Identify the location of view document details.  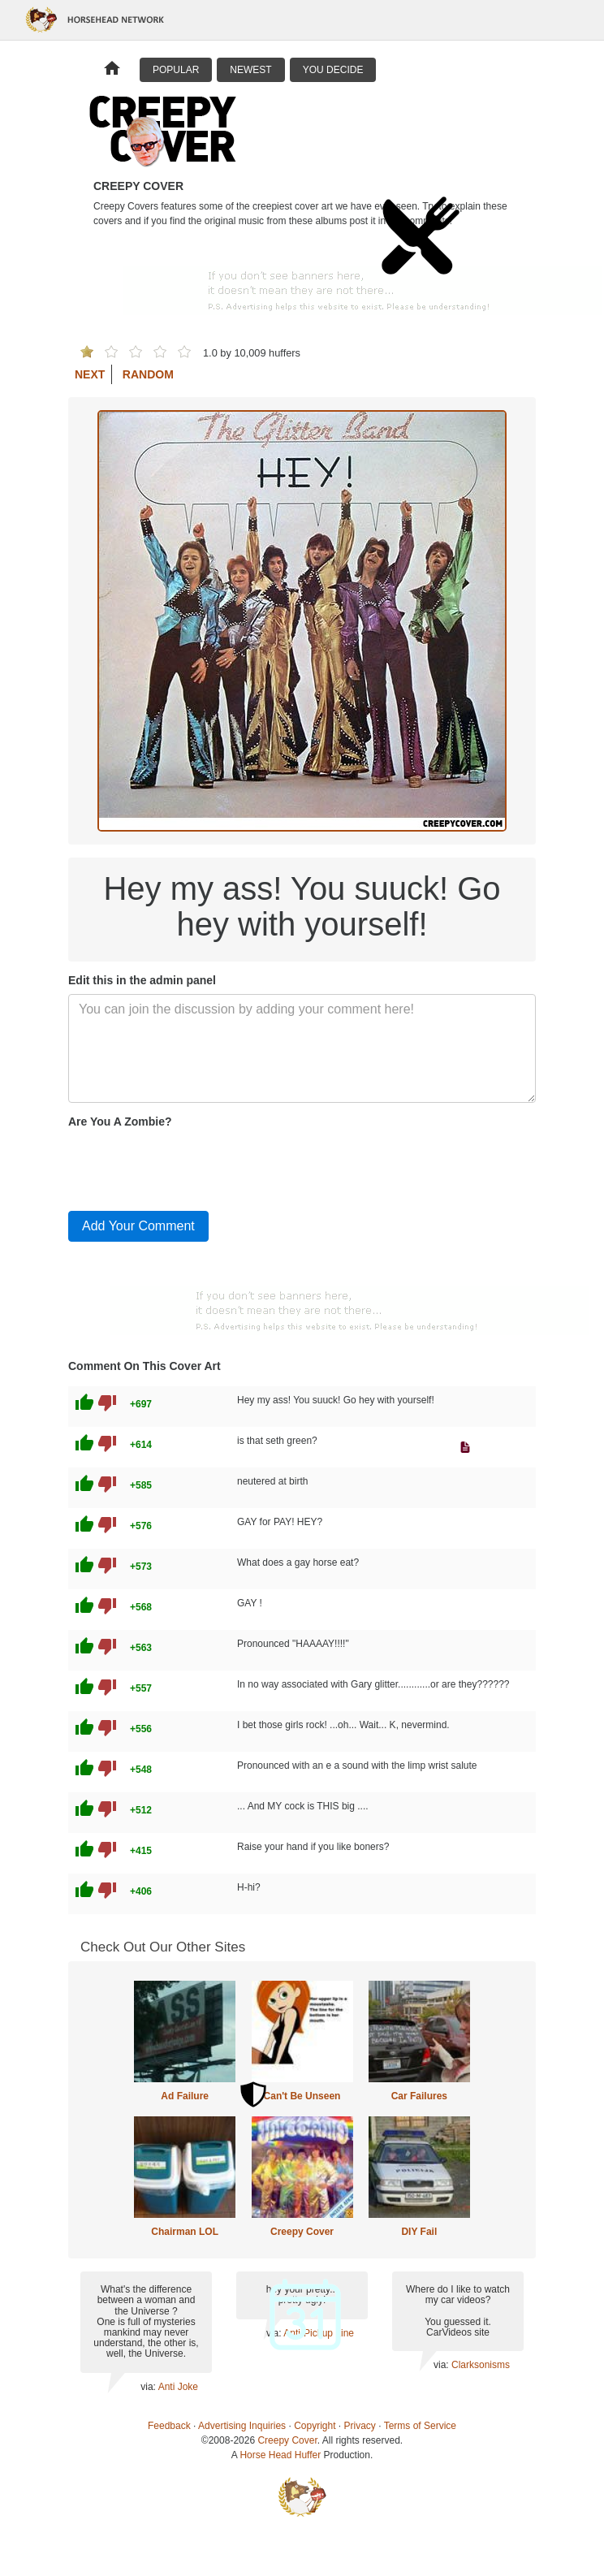
(465, 1447).